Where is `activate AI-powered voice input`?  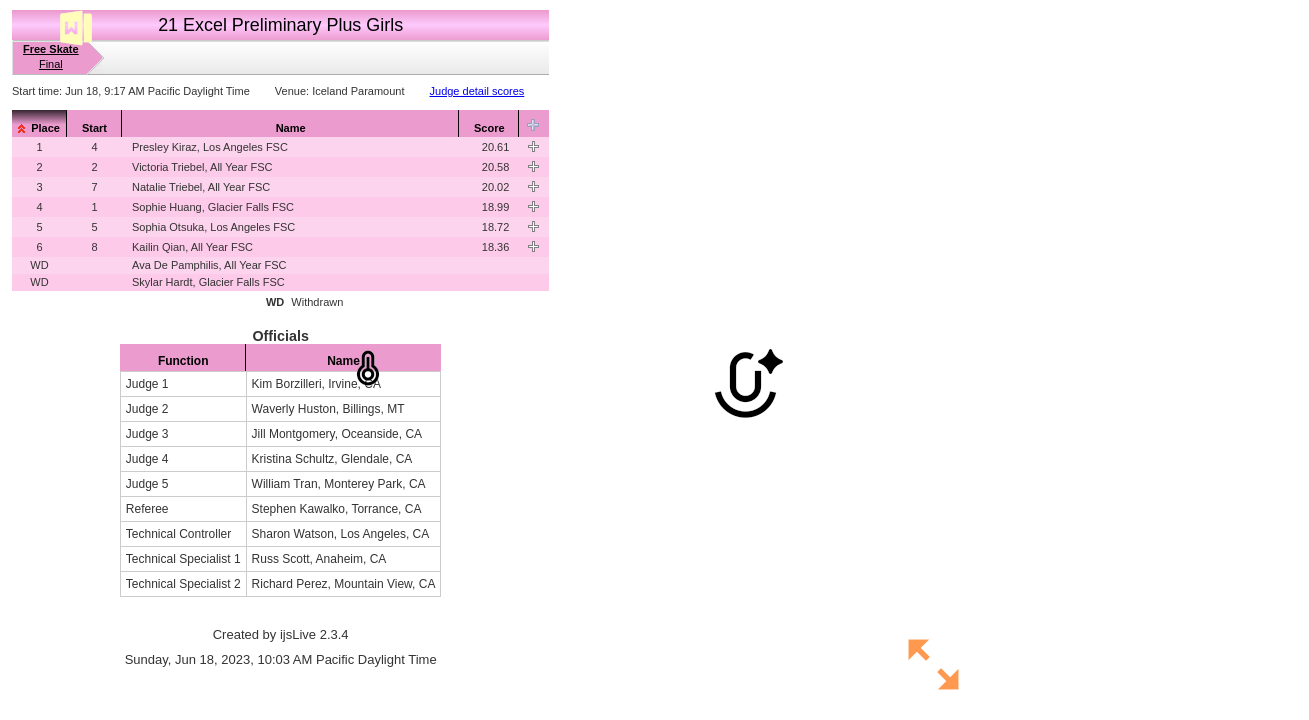 activate AI-powered voice input is located at coordinates (745, 386).